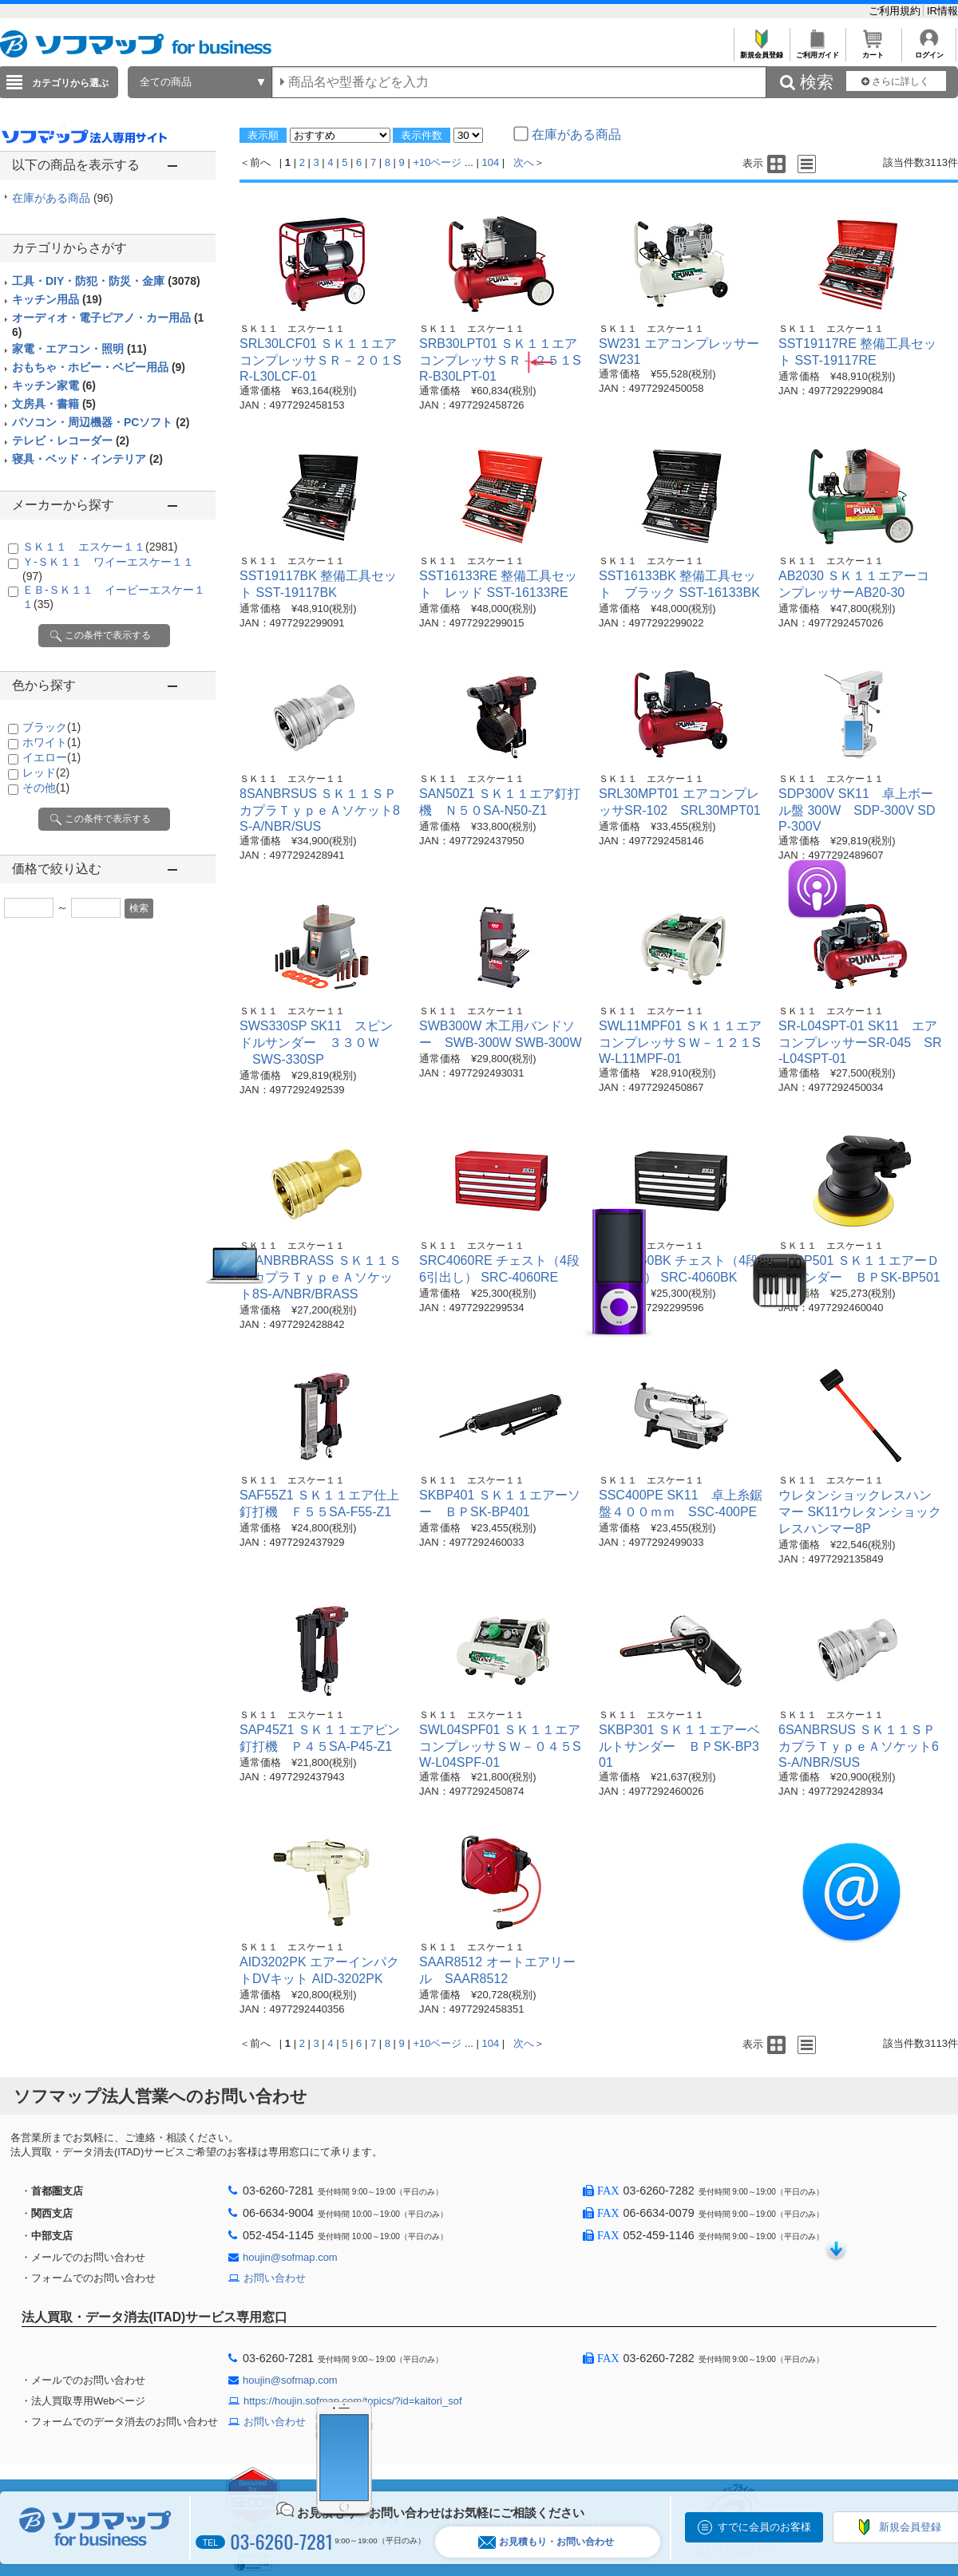 The width and height of the screenshot is (958, 2576). What do you see at coordinates (540, 362) in the screenshot?
I see `go to the first item in a list or sequence` at bounding box center [540, 362].